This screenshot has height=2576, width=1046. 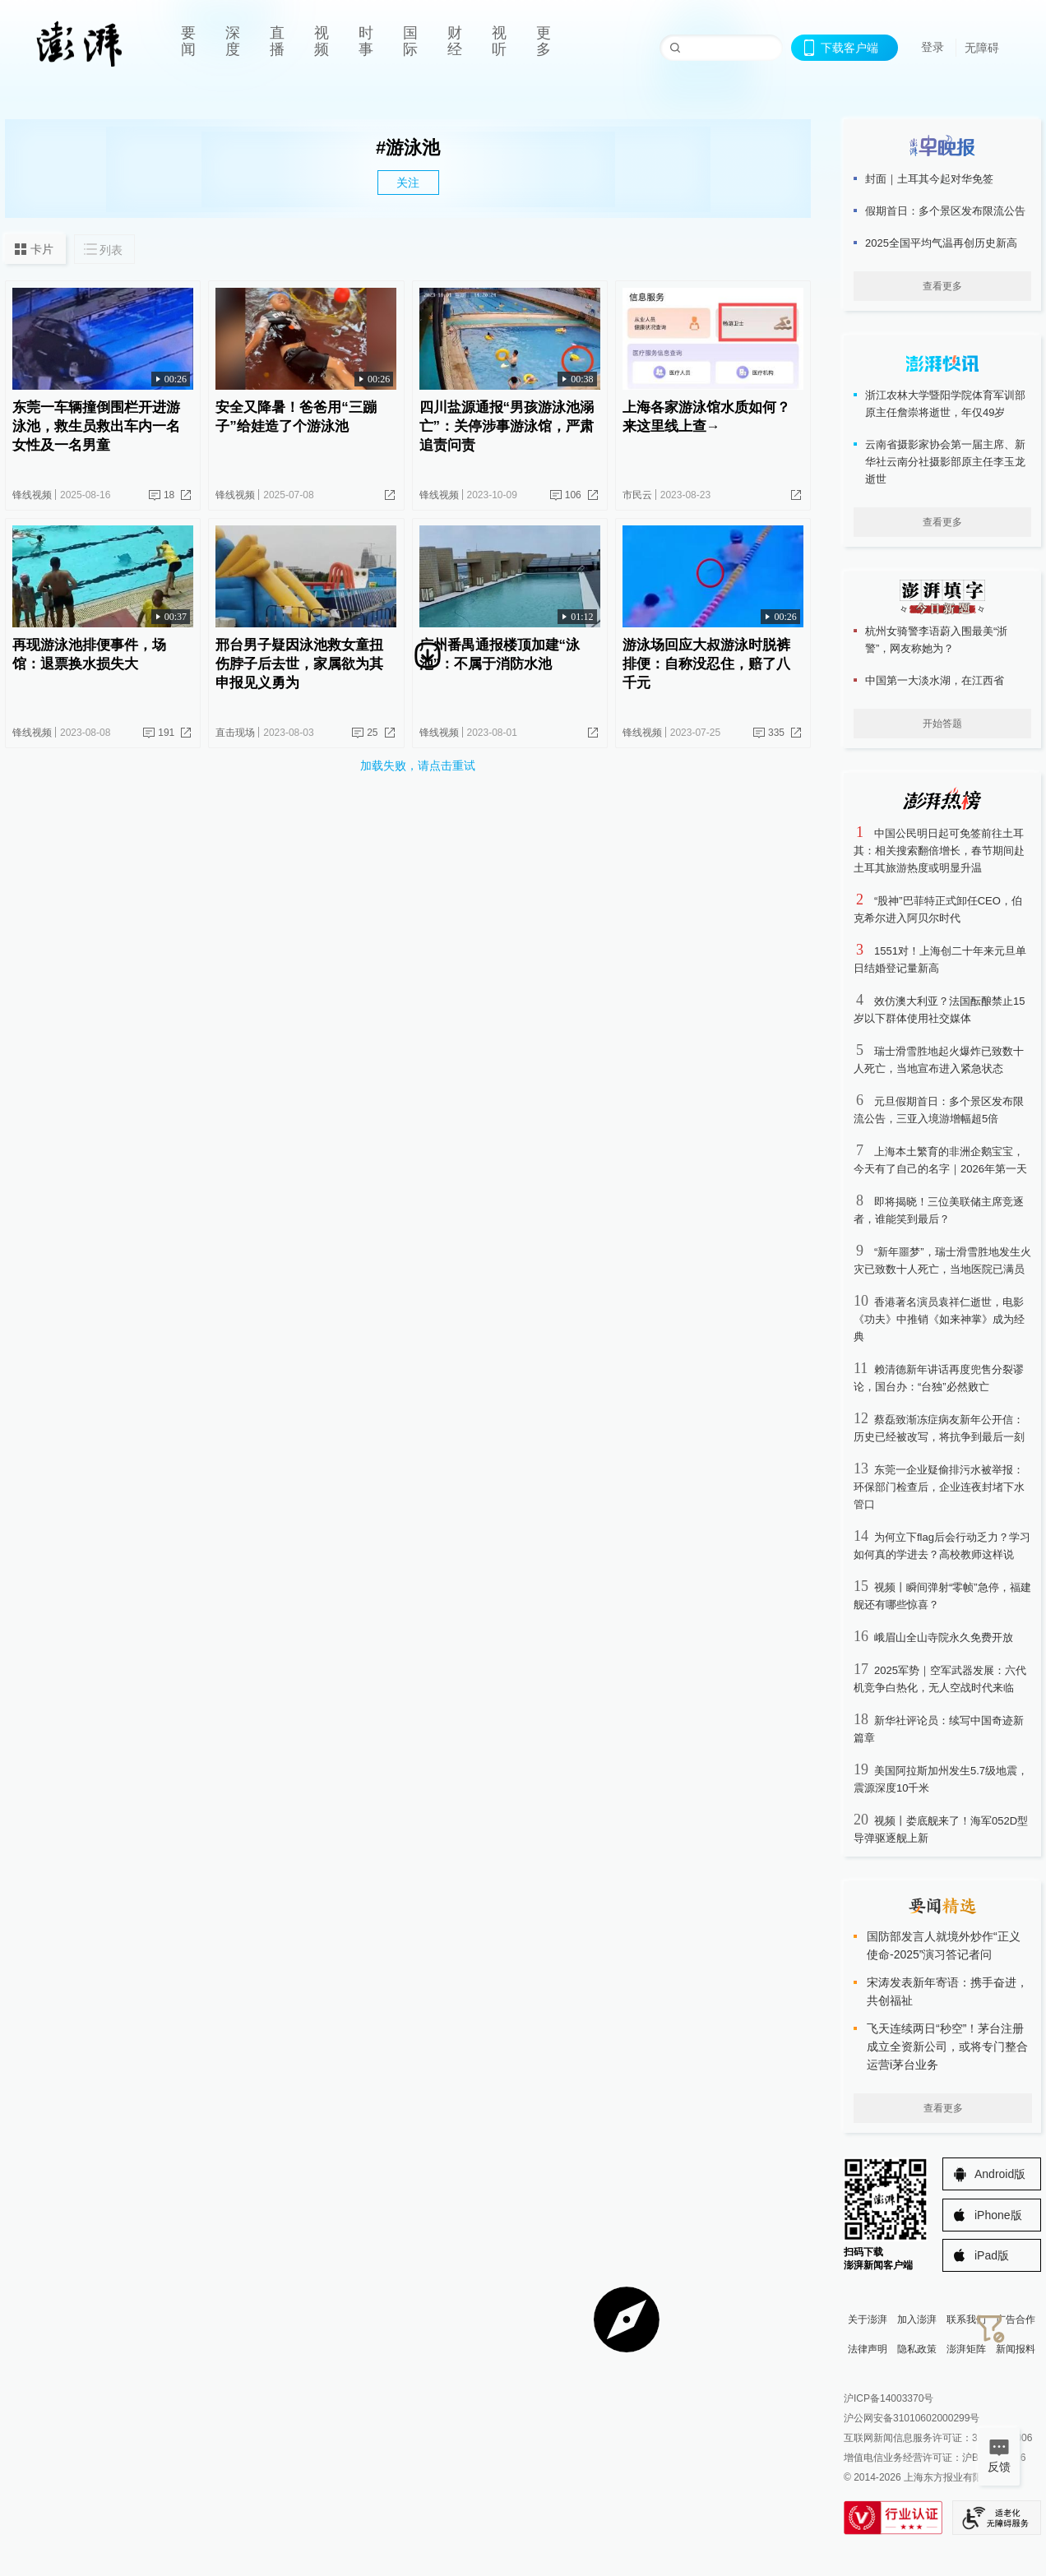 I want to click on clear all active filters, so click(x=989, y=2328).